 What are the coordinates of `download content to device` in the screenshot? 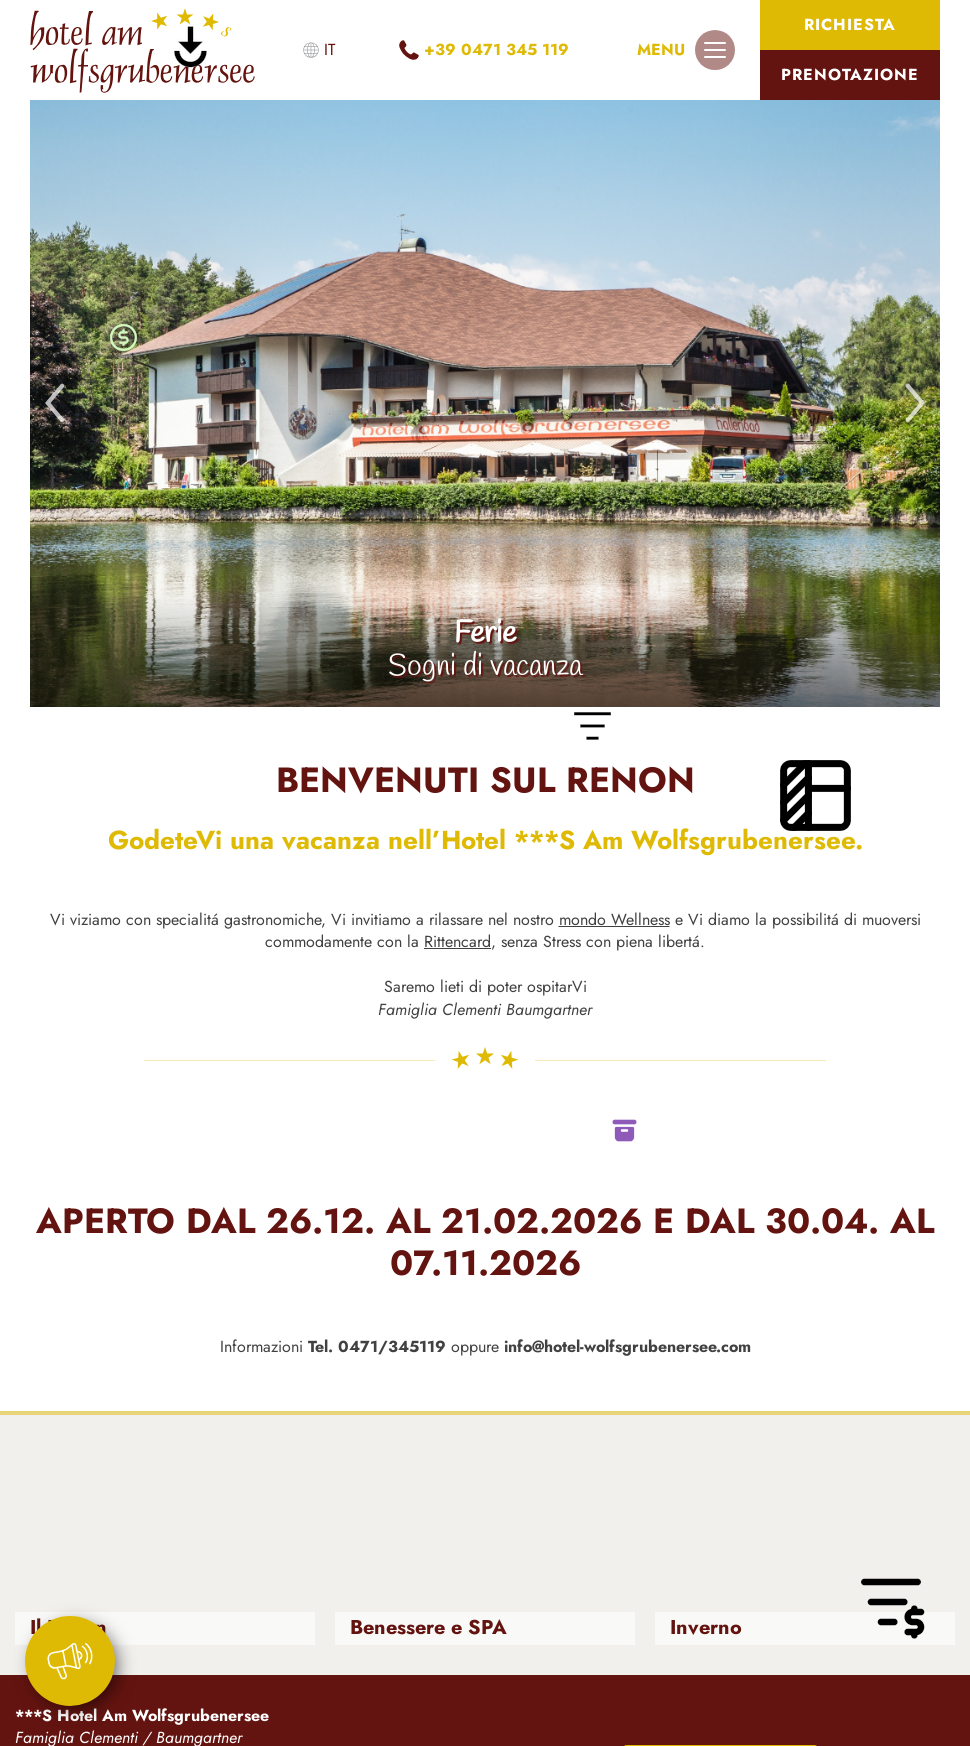 It's located at (190, 45).